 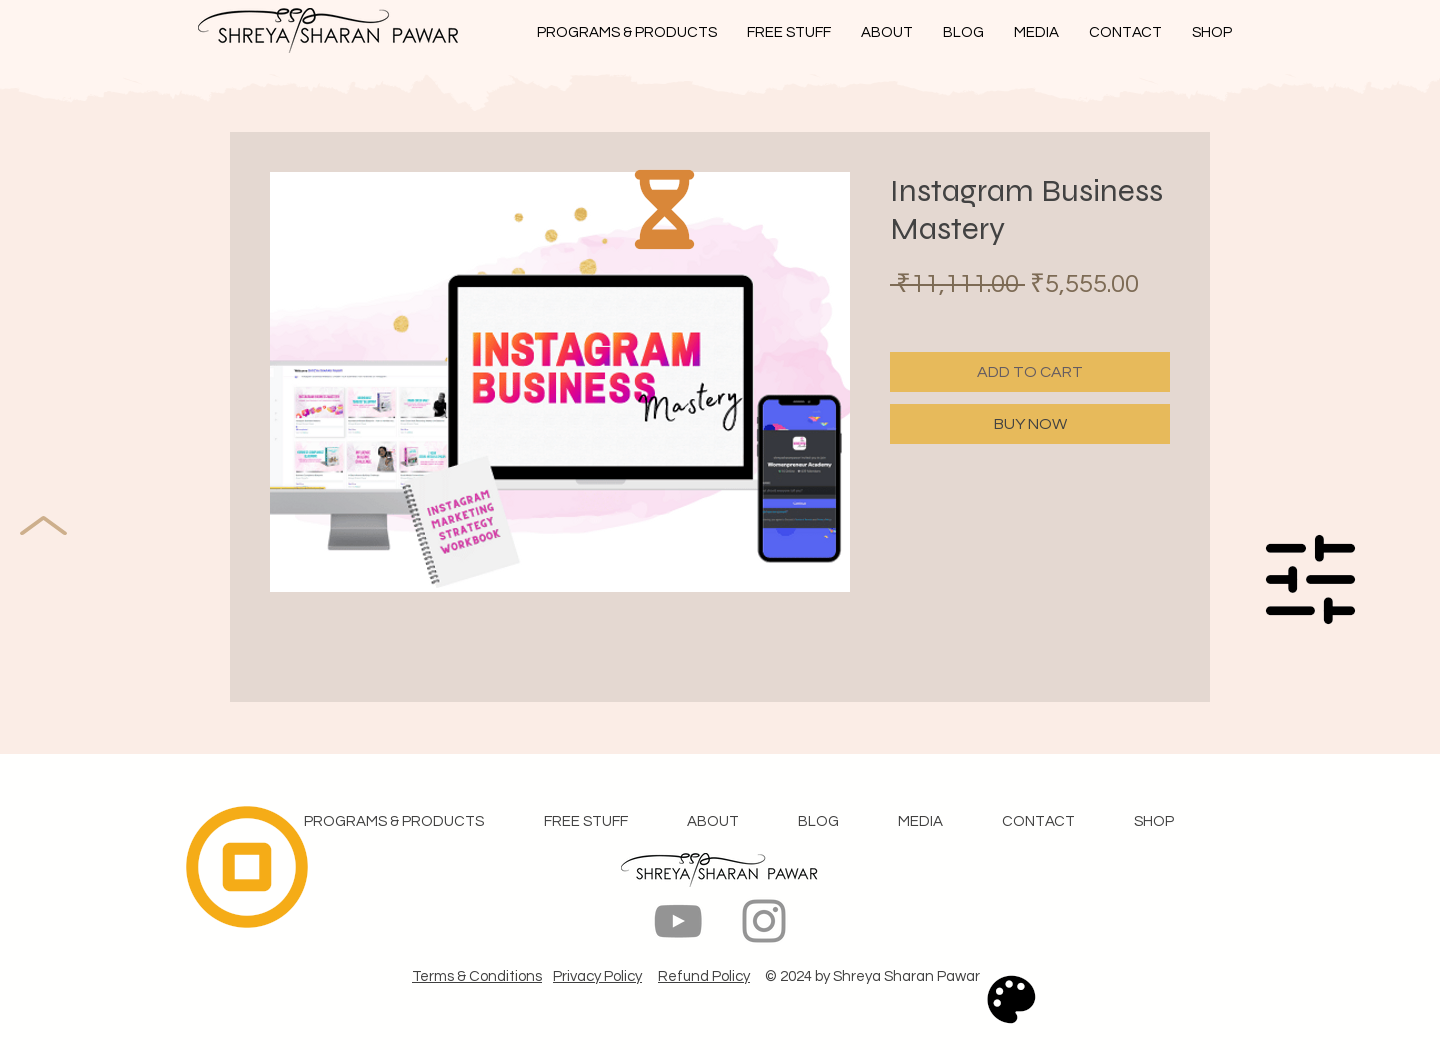 What do you see at coordinates (247, 867) in the screenshot?
I see `stop media playback` at bounding box center [247, 867].